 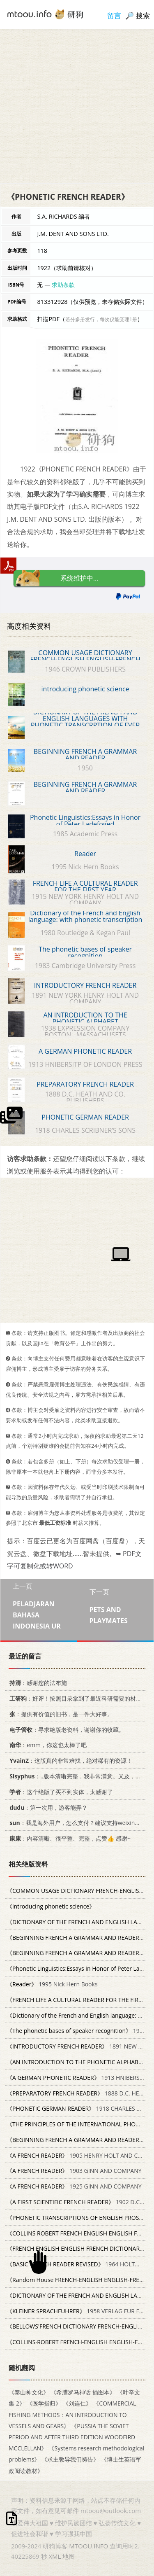 What do you see at coordinates (11, 2518) in the screenshot?
I see `open a text or typography file` at bounding box center [11, 2518].